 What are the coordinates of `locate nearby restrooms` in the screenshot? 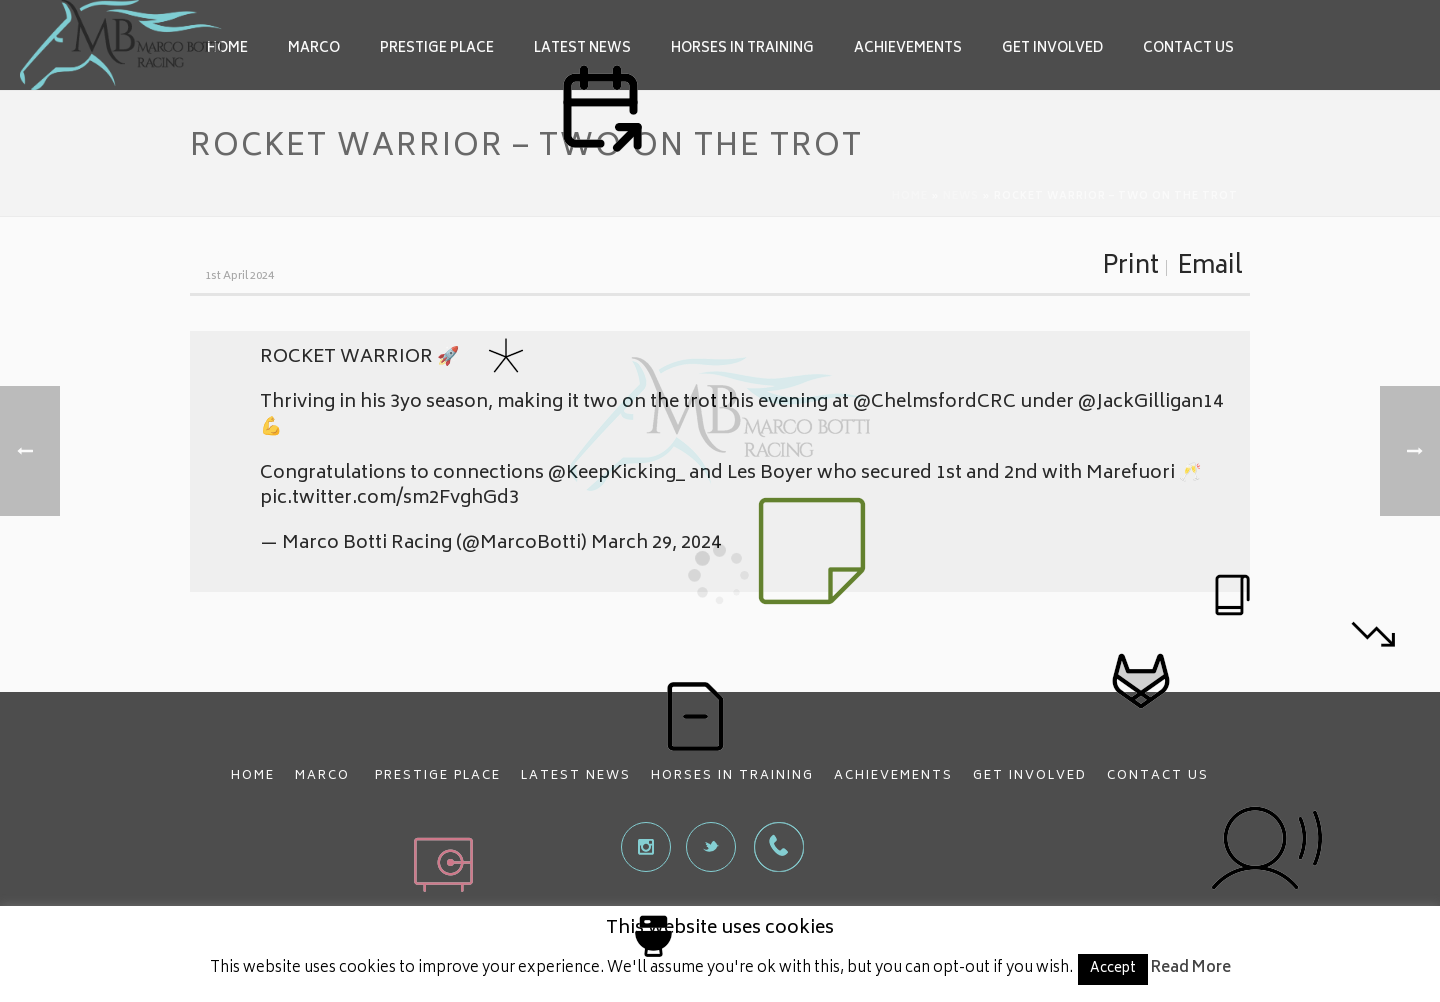 It's located at (653, 935).